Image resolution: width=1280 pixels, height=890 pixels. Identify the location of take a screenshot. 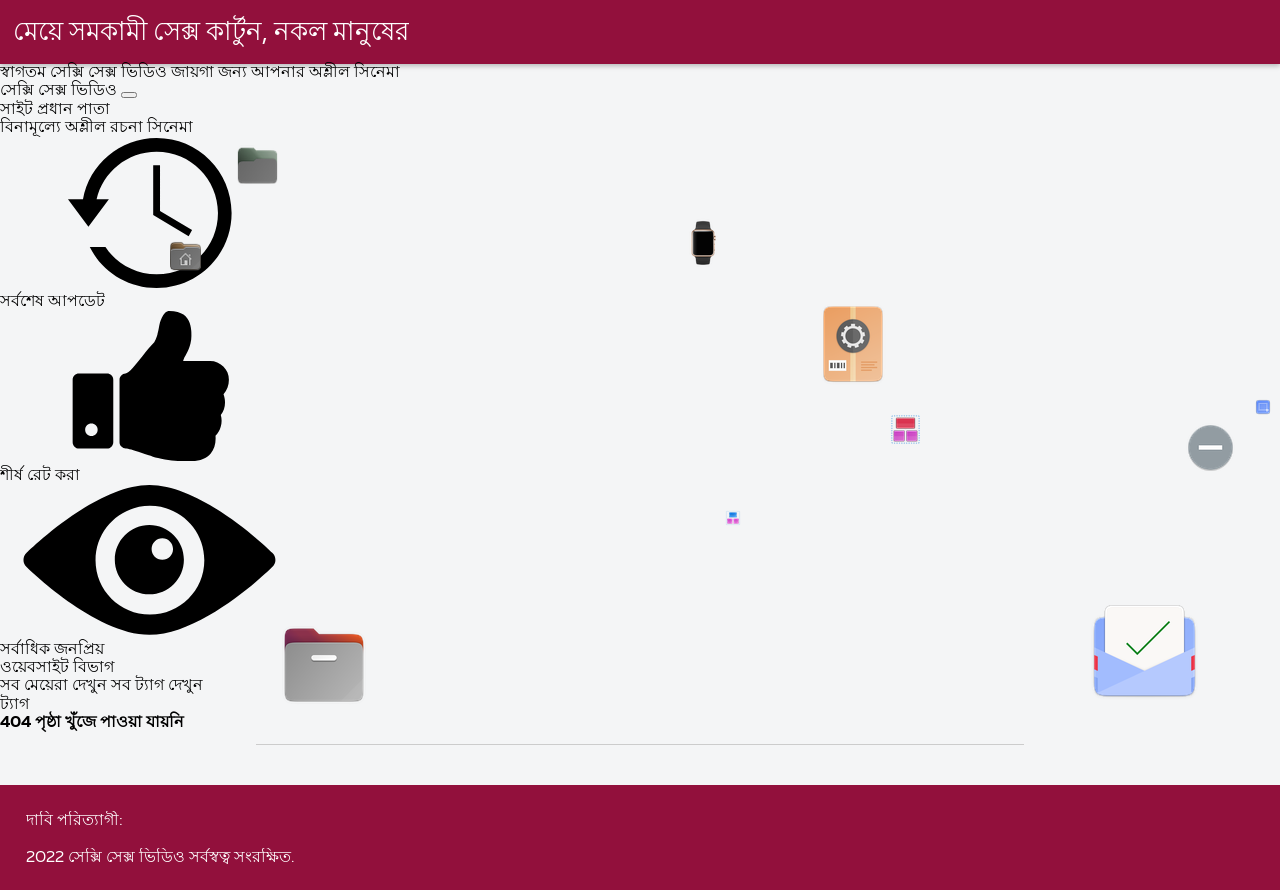
(1263, 407).